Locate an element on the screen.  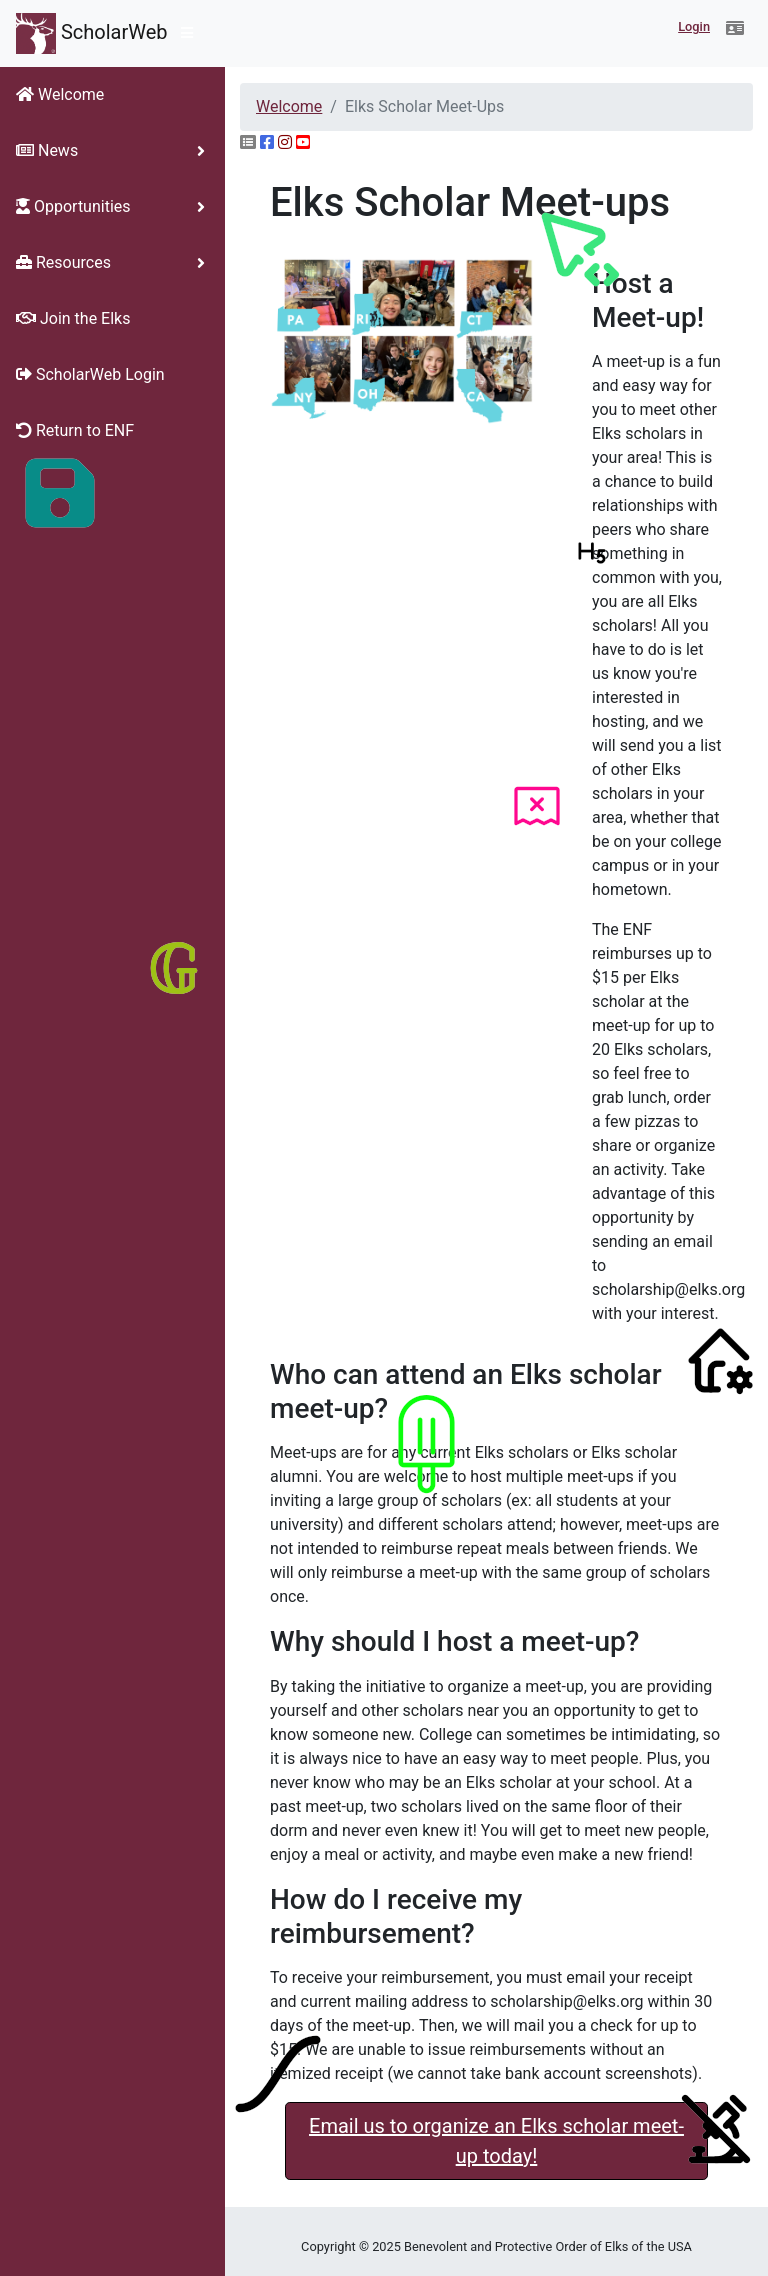
apply ease-in-out animation timing is located at coordinates (278, 2074).